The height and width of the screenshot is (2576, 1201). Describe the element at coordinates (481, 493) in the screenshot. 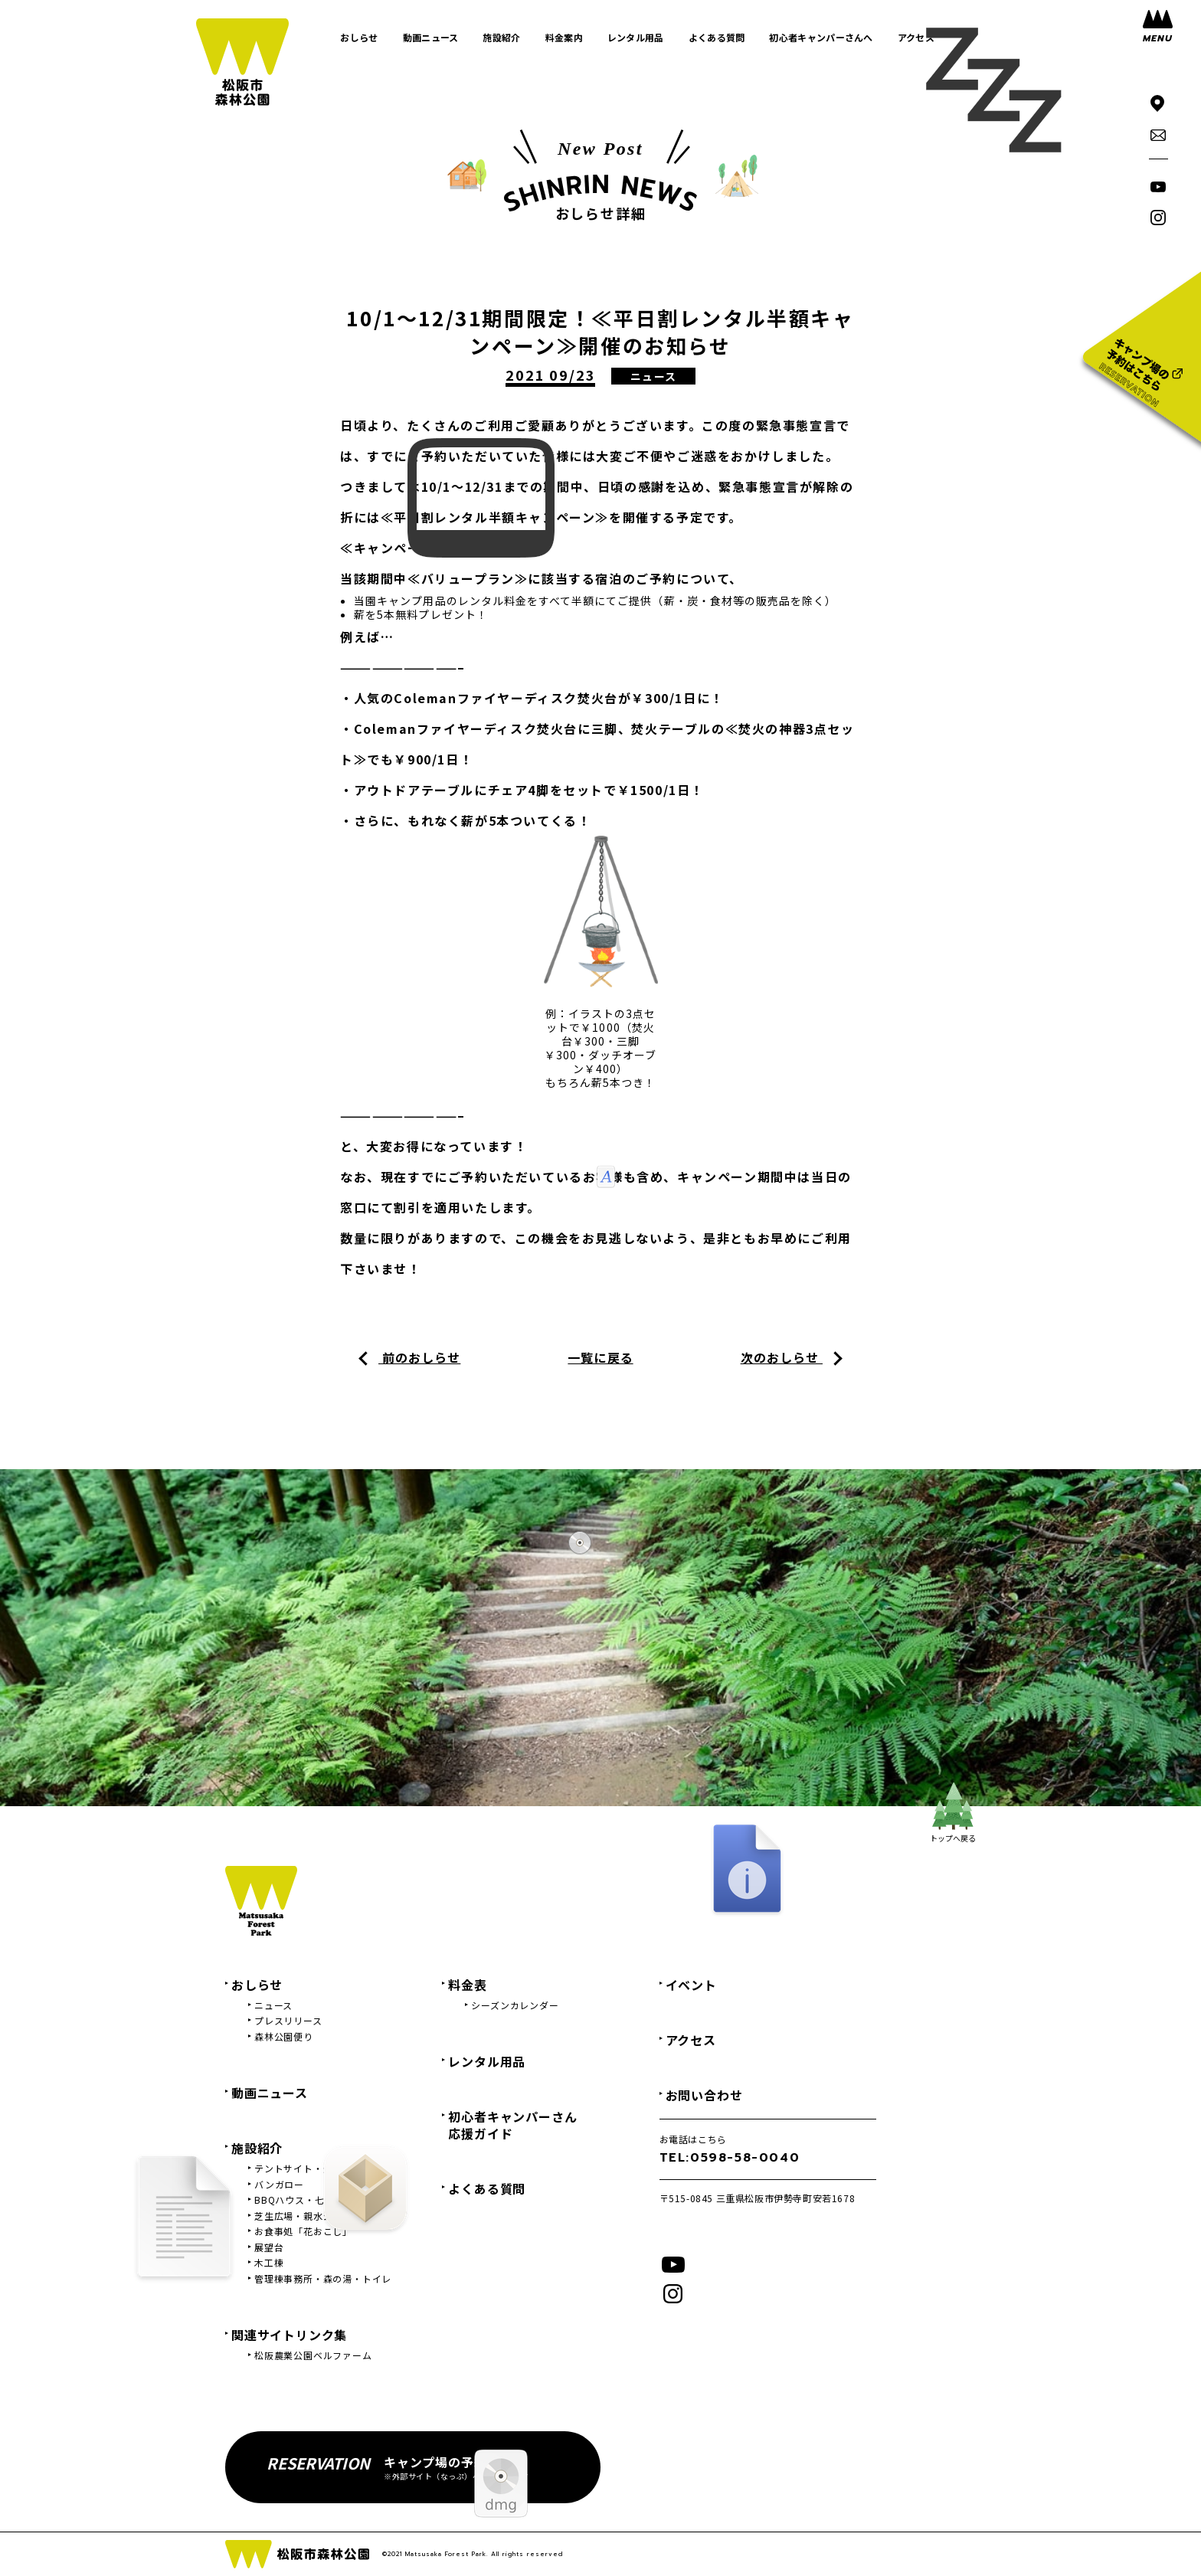

I see `open the photos or gallery app` at that location.